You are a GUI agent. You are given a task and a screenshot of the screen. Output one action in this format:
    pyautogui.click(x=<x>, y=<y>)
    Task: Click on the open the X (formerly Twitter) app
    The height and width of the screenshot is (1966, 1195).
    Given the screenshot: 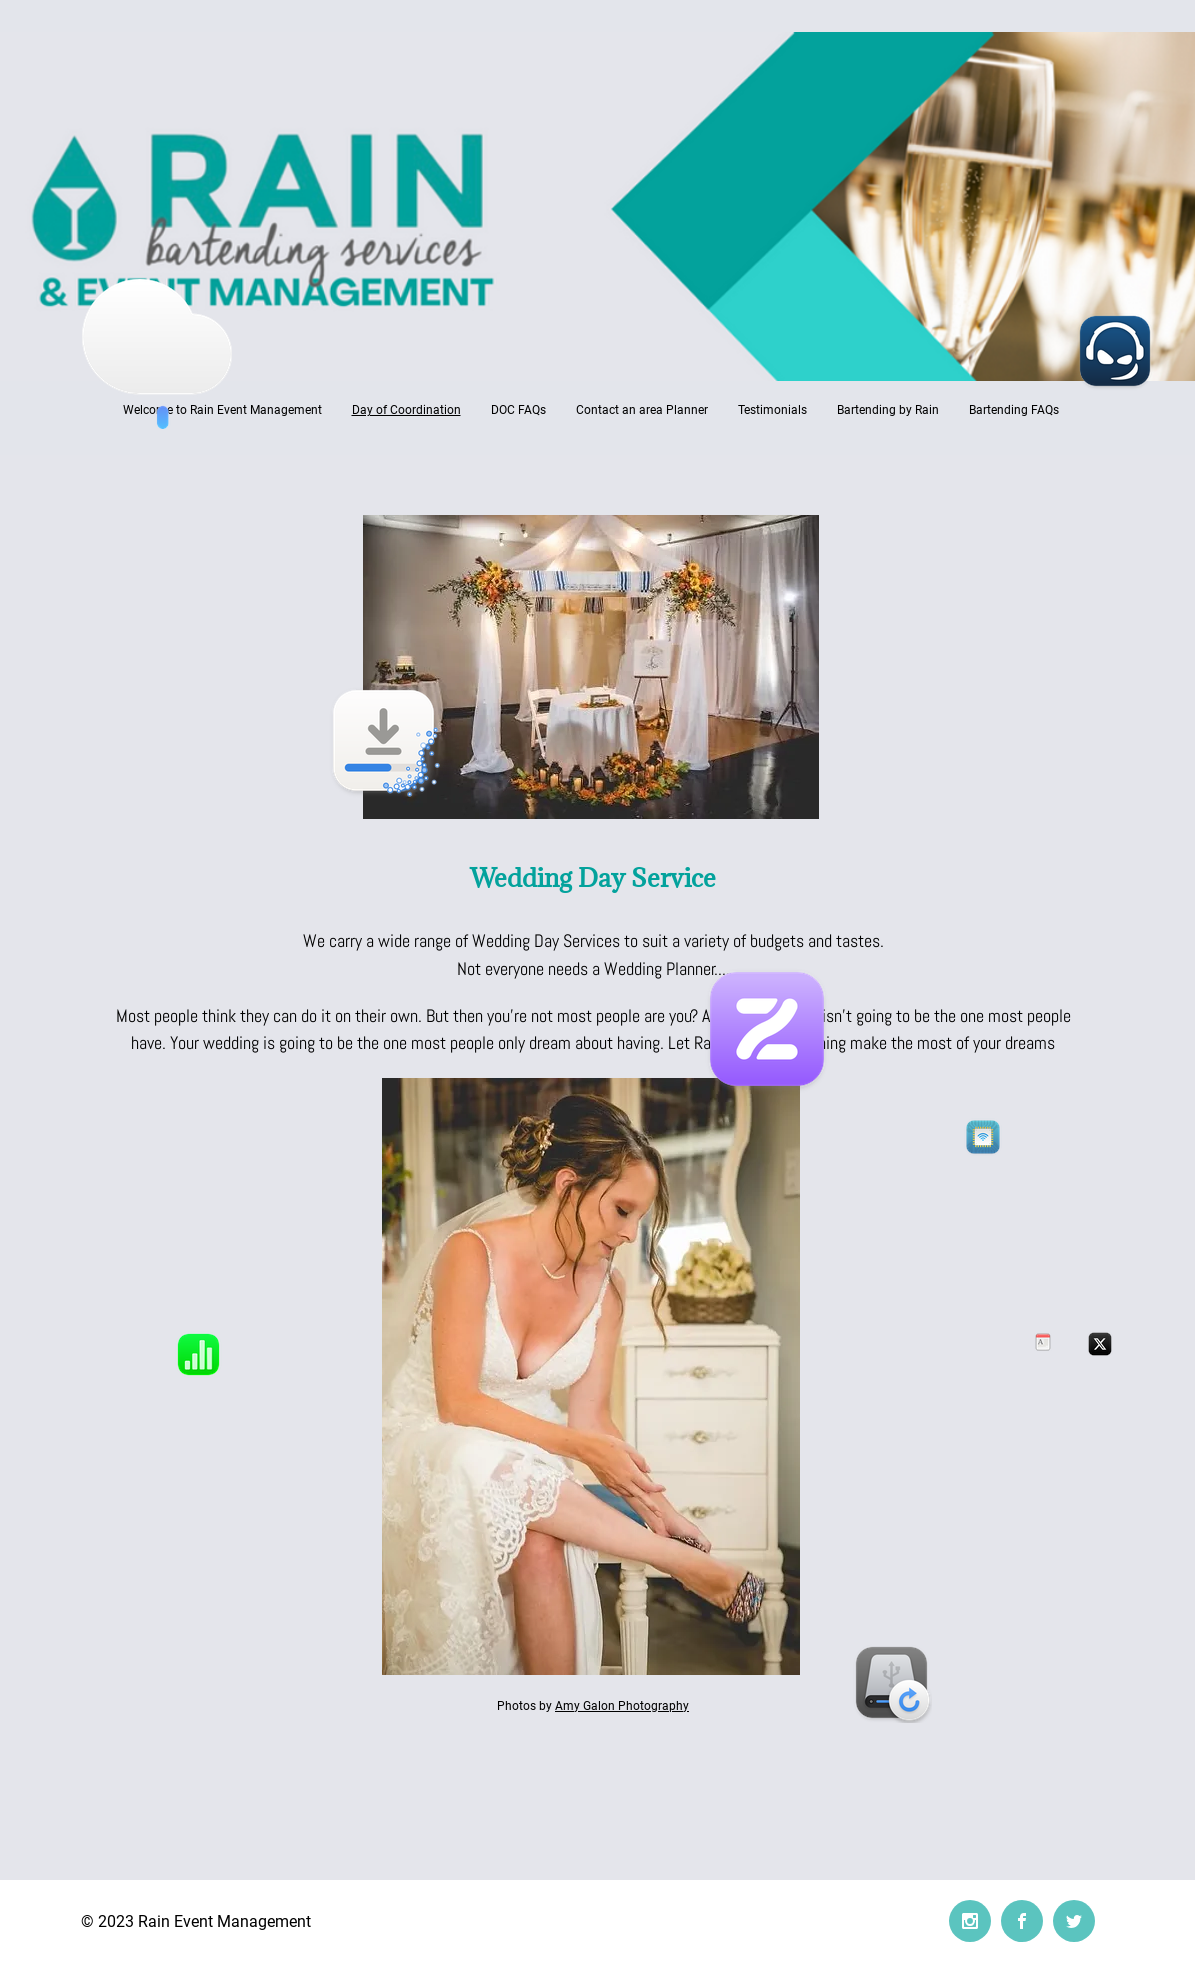 What is the action you would take?
    pyautogui.click(x=1100, y=1344)
    